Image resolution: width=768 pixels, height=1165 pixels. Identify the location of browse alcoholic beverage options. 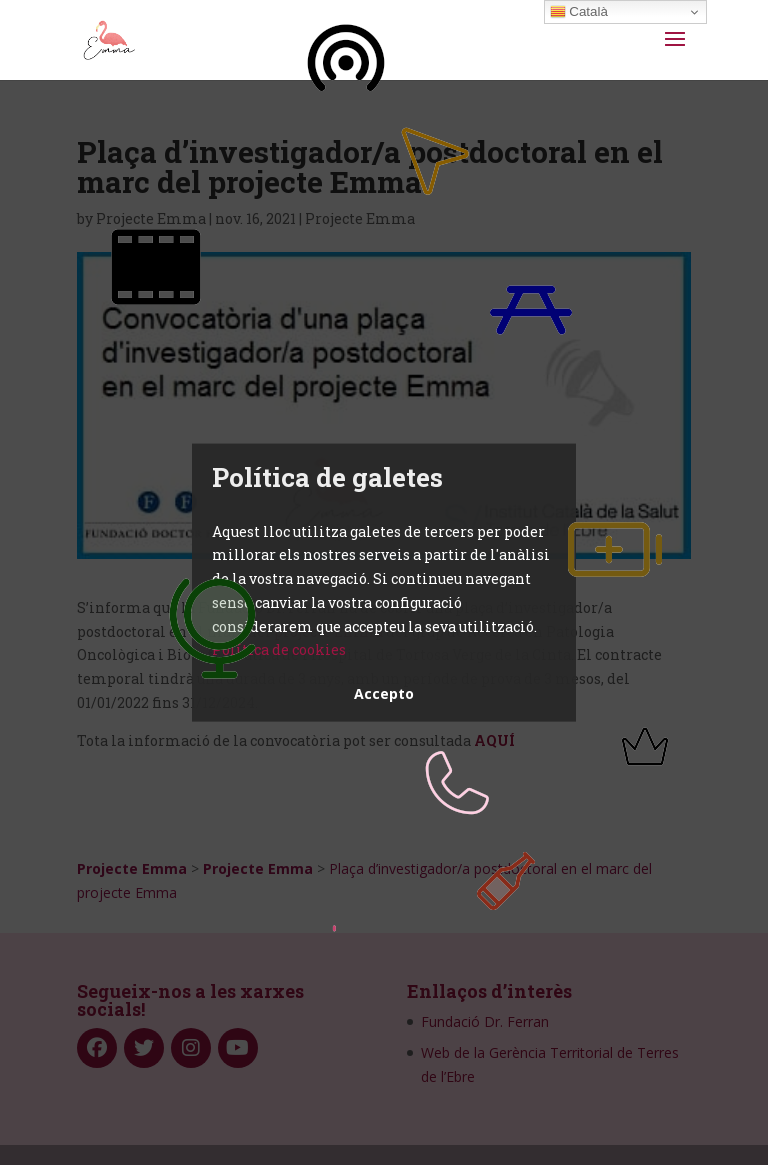
(505, 882).